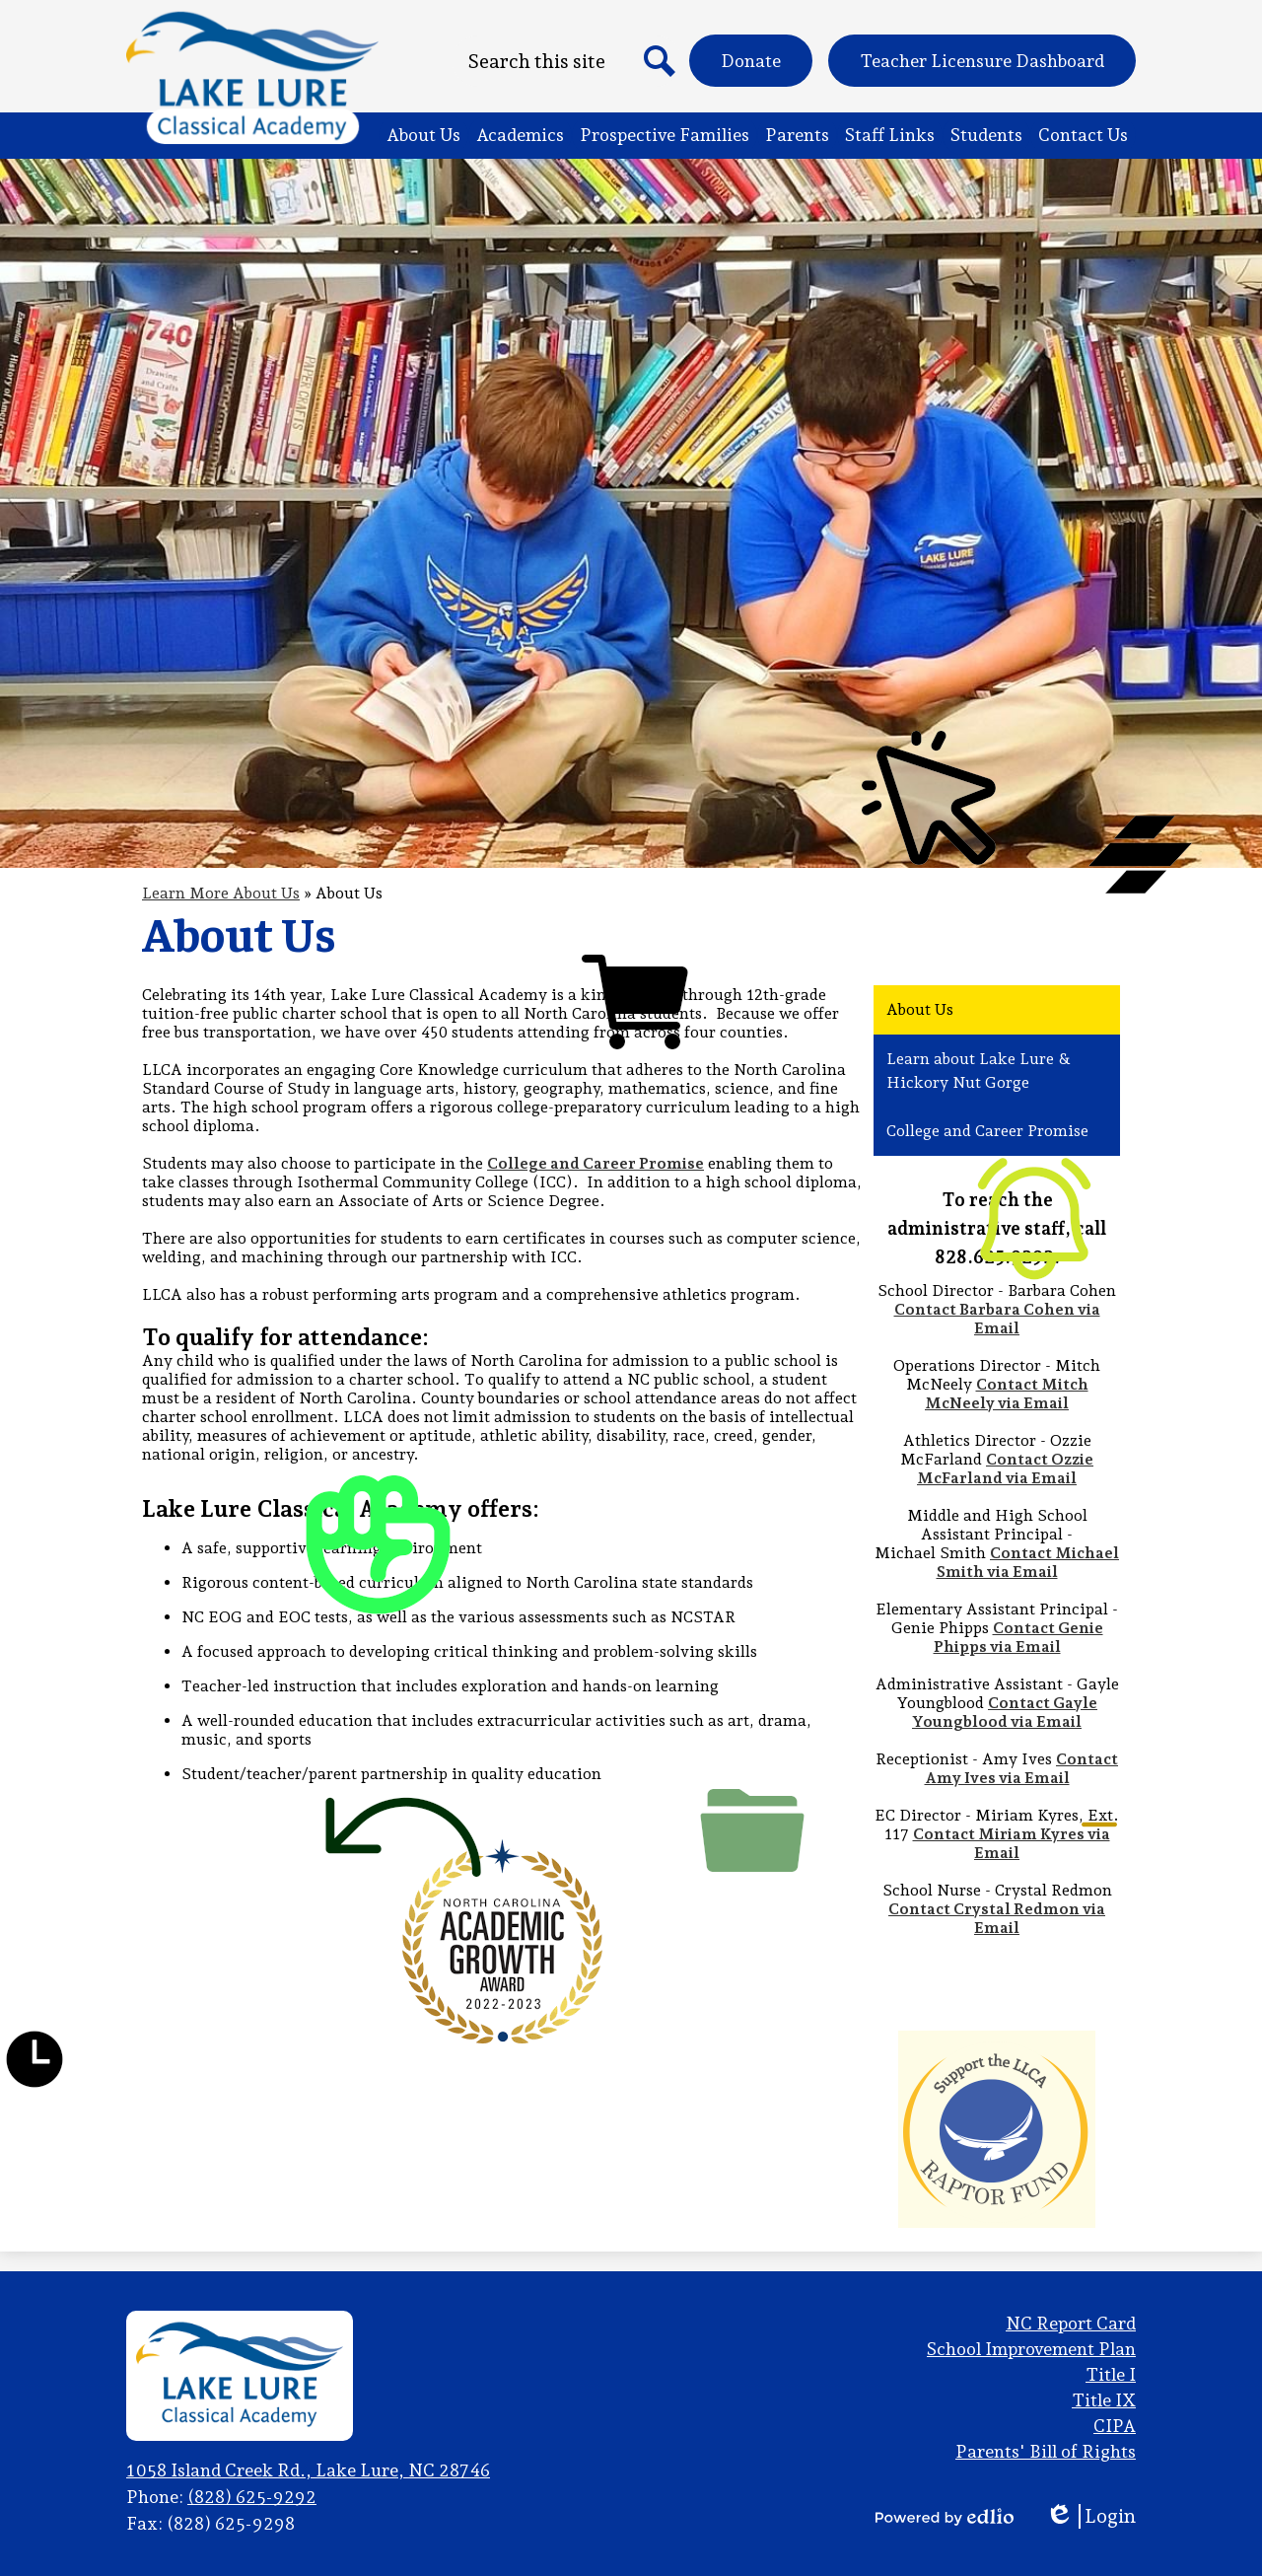  What do you see at coordinates (637, 1002) in the screenshot?
I see `view your shopping cart` at bounding box center [637, 1002].